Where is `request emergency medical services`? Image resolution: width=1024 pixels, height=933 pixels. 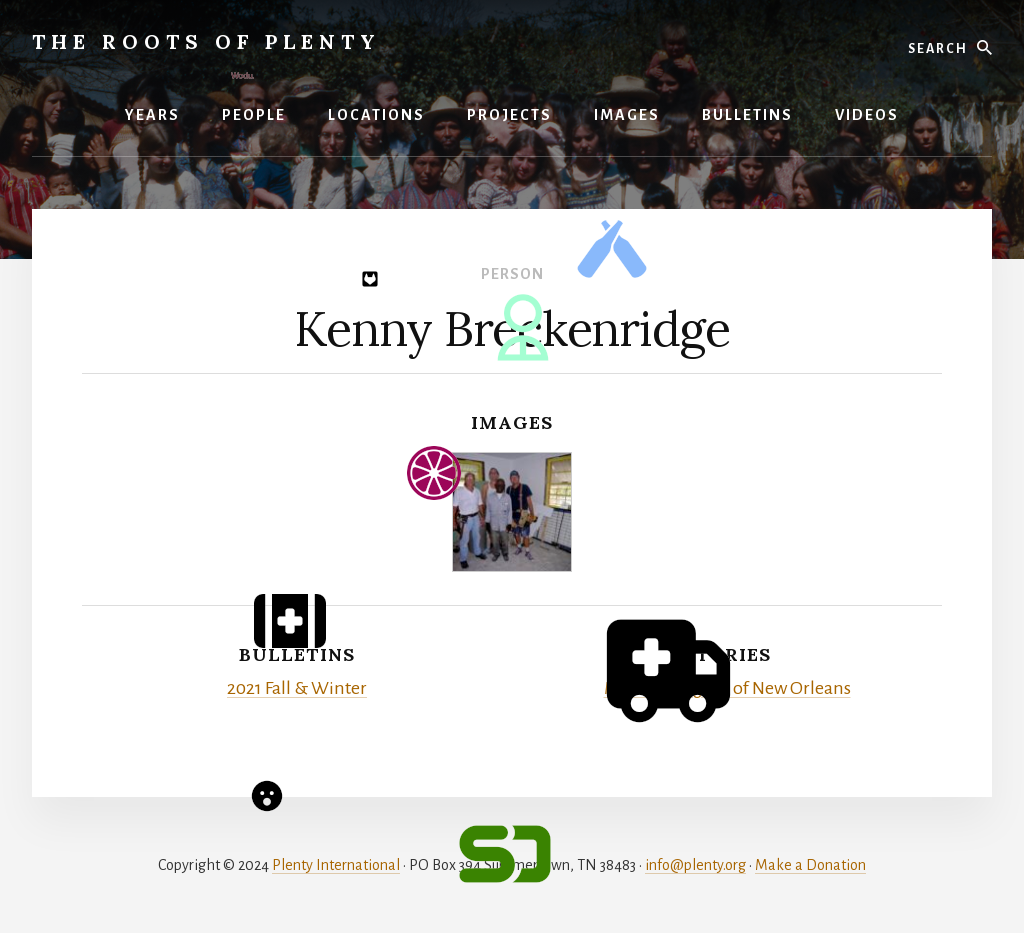
request emergency medical services is located at coordinates (668, 667).